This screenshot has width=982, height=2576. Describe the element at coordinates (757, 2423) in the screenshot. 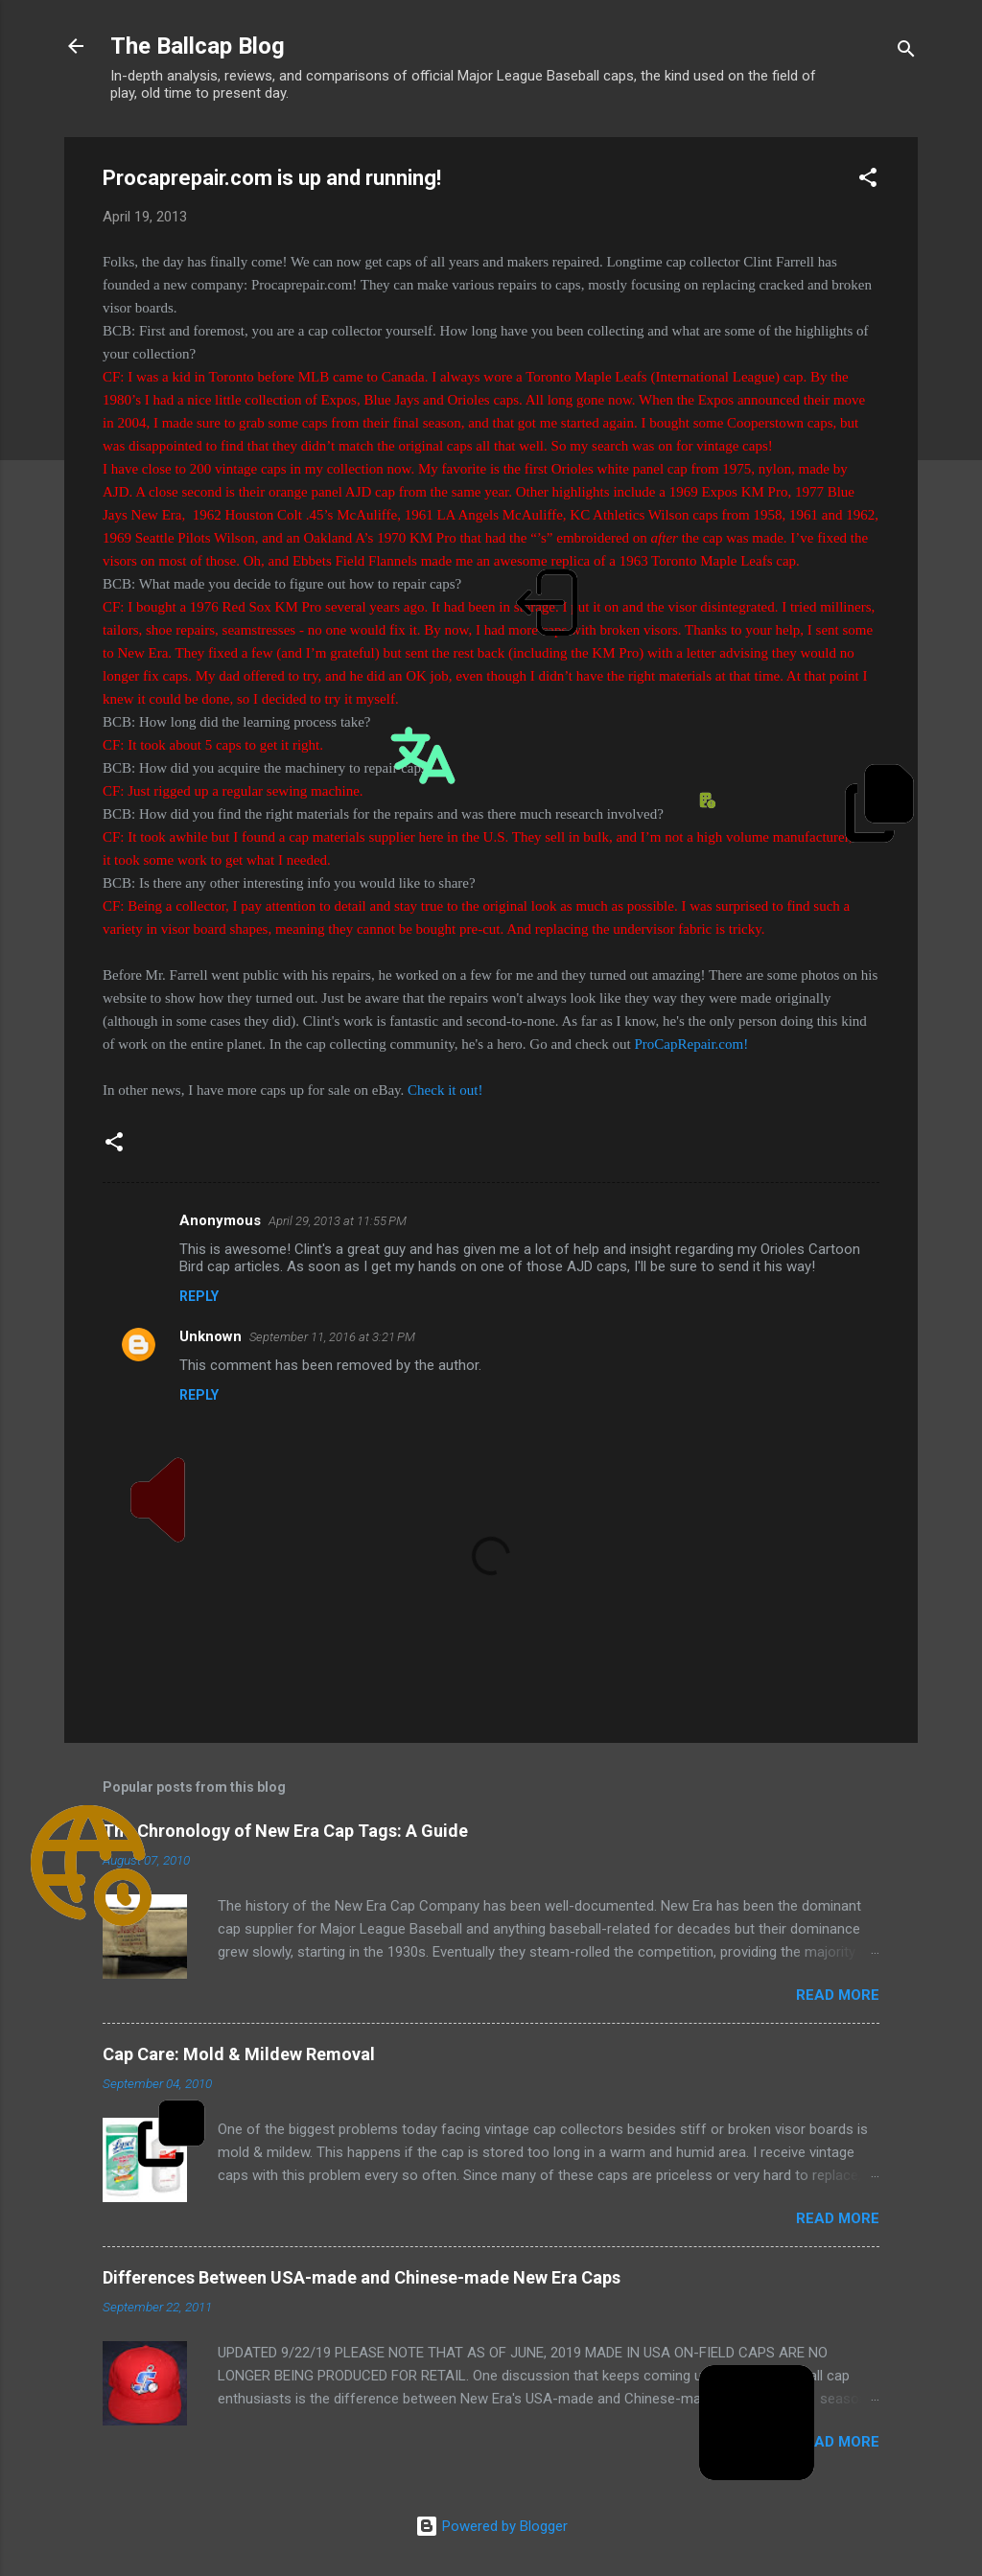

I see `a filled checkbox or selected state` at that location.